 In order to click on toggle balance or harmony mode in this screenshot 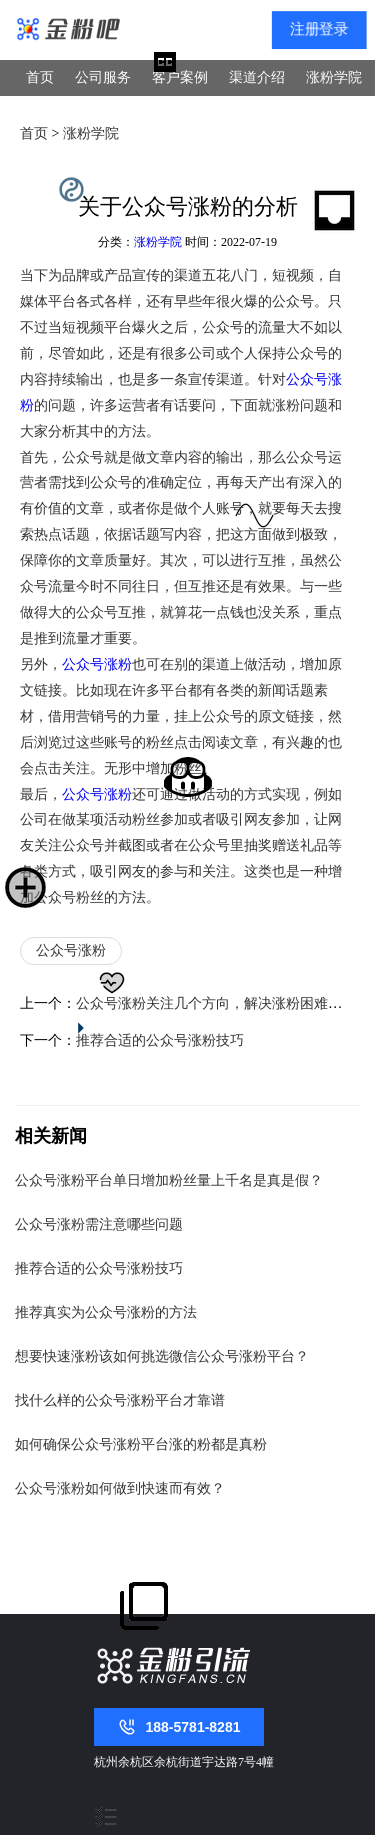, I will do `click(71, 189)`.